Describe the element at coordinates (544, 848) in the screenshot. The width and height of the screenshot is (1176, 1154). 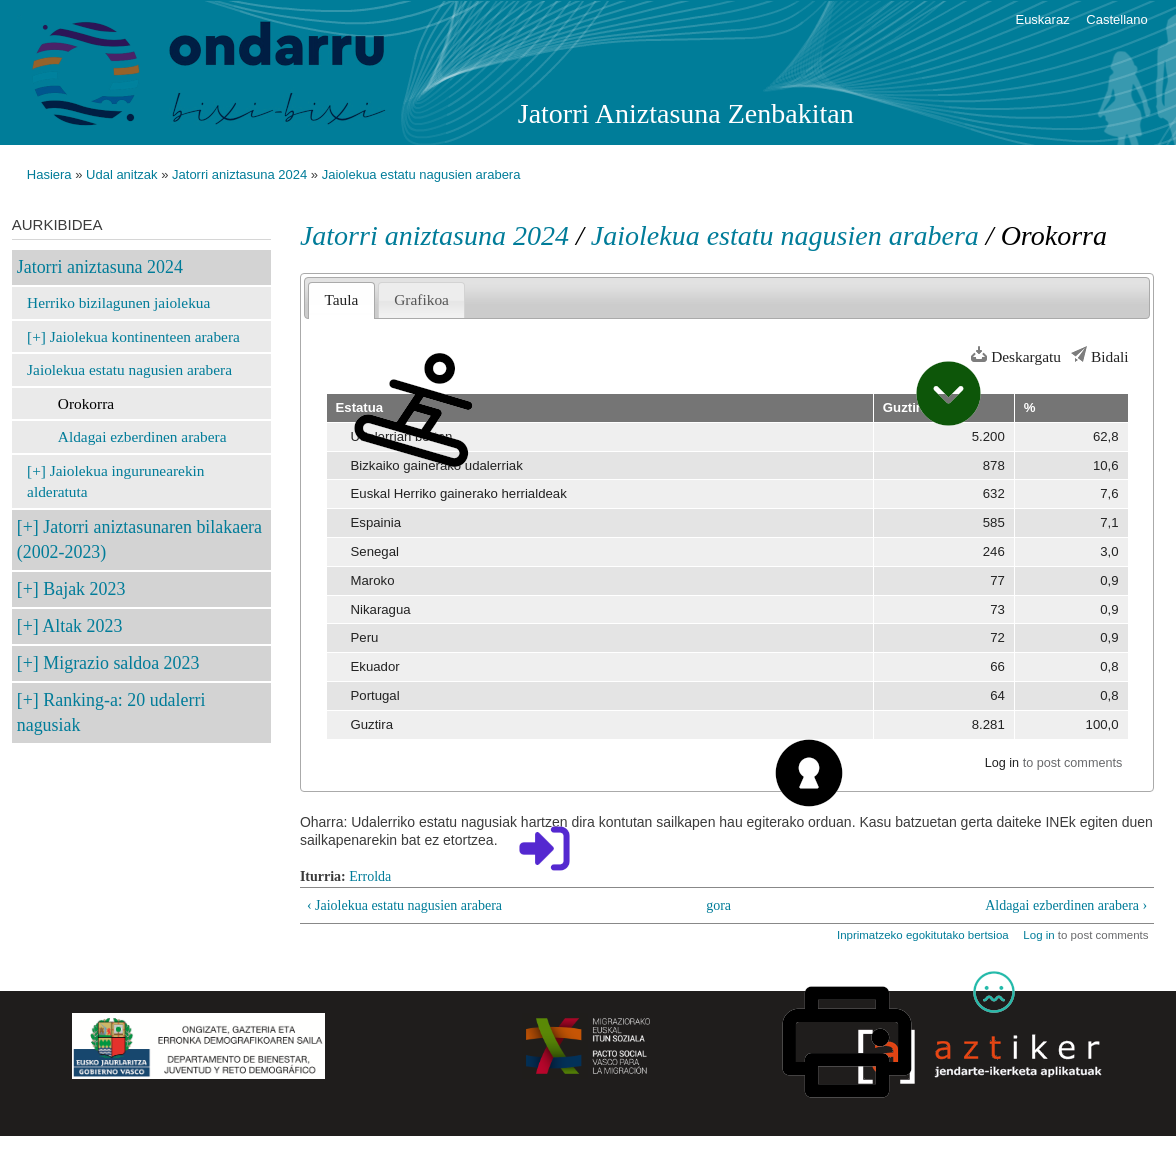
I see `sign in to your account` at that location.